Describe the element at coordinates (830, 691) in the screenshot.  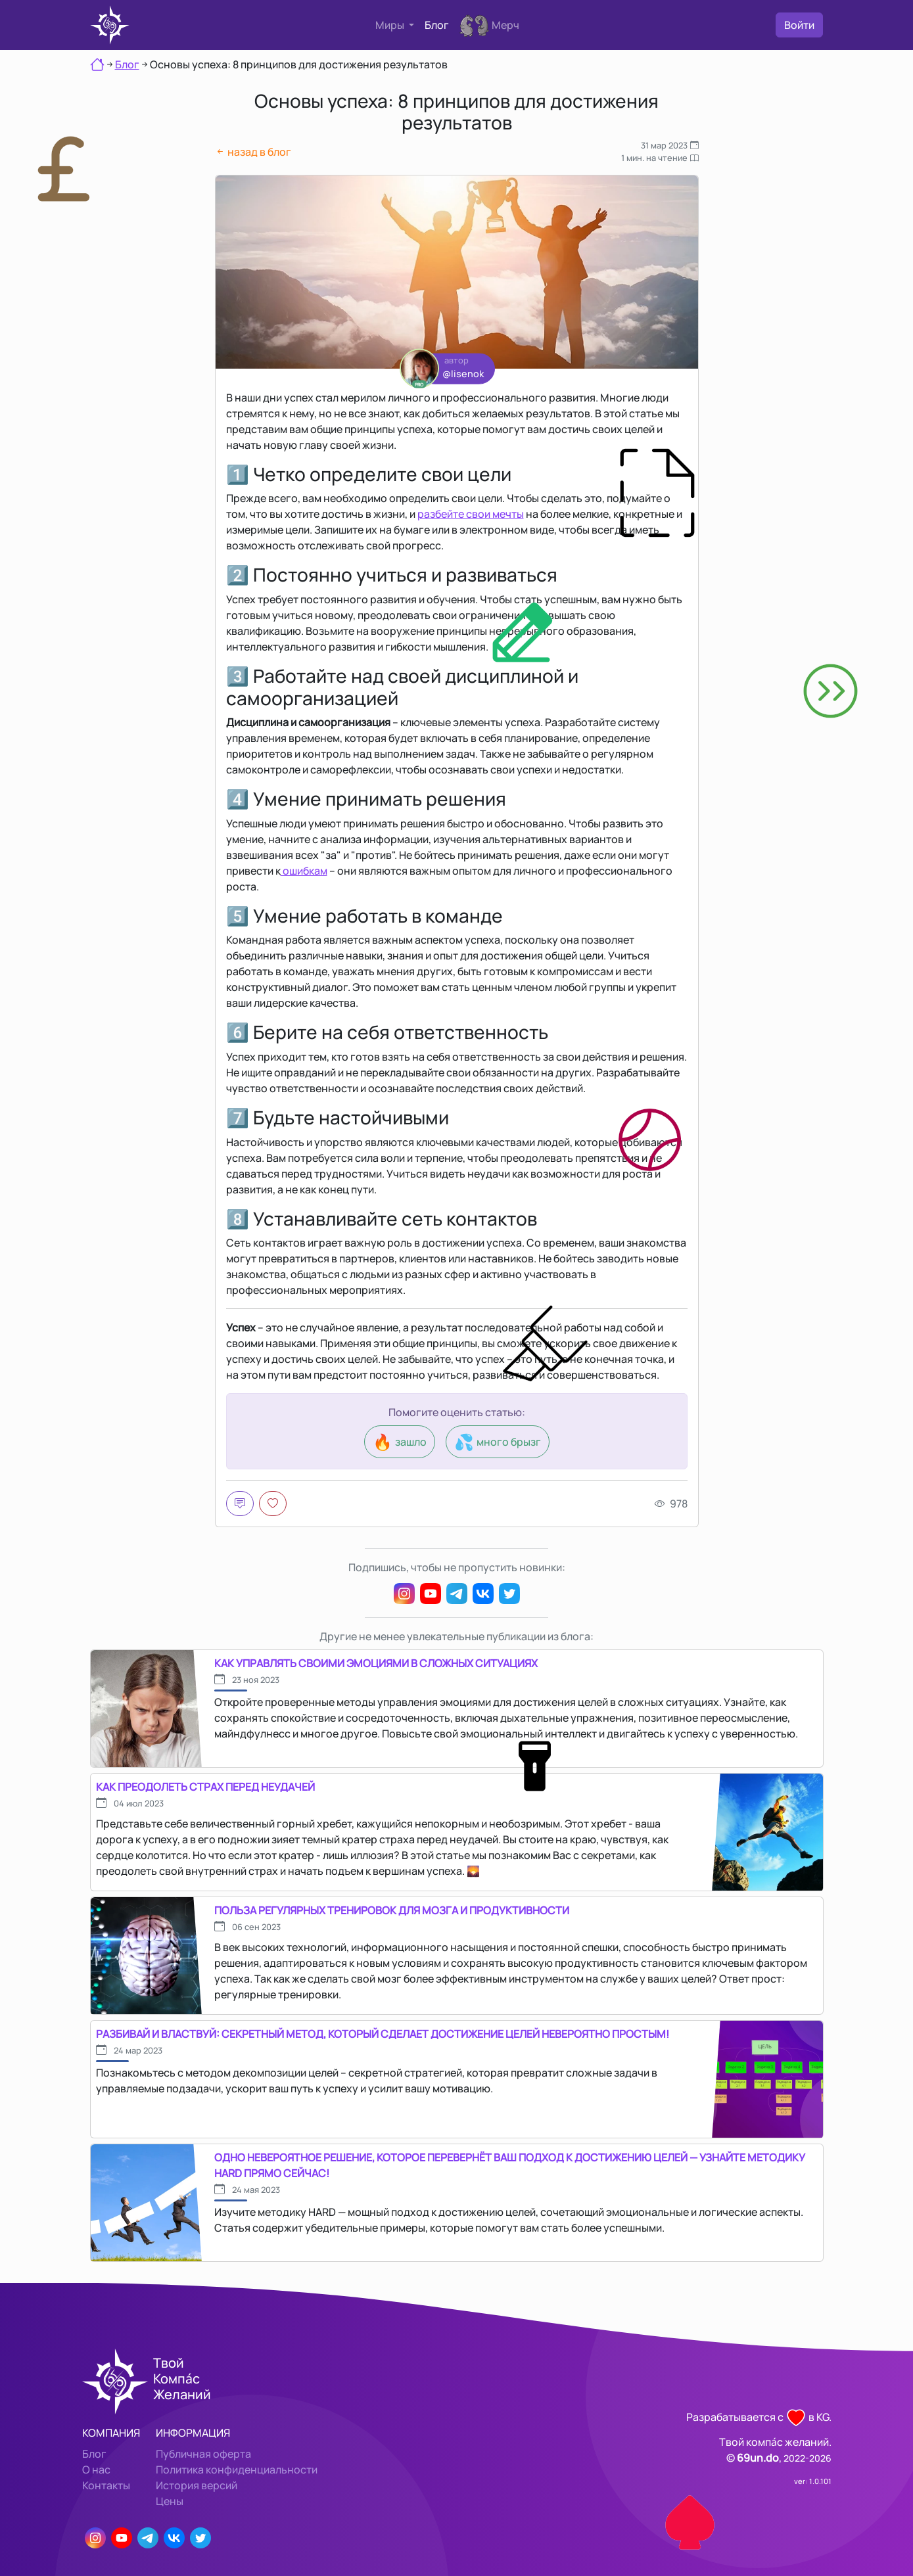
I see `skip forward or advance to next item` at that location.